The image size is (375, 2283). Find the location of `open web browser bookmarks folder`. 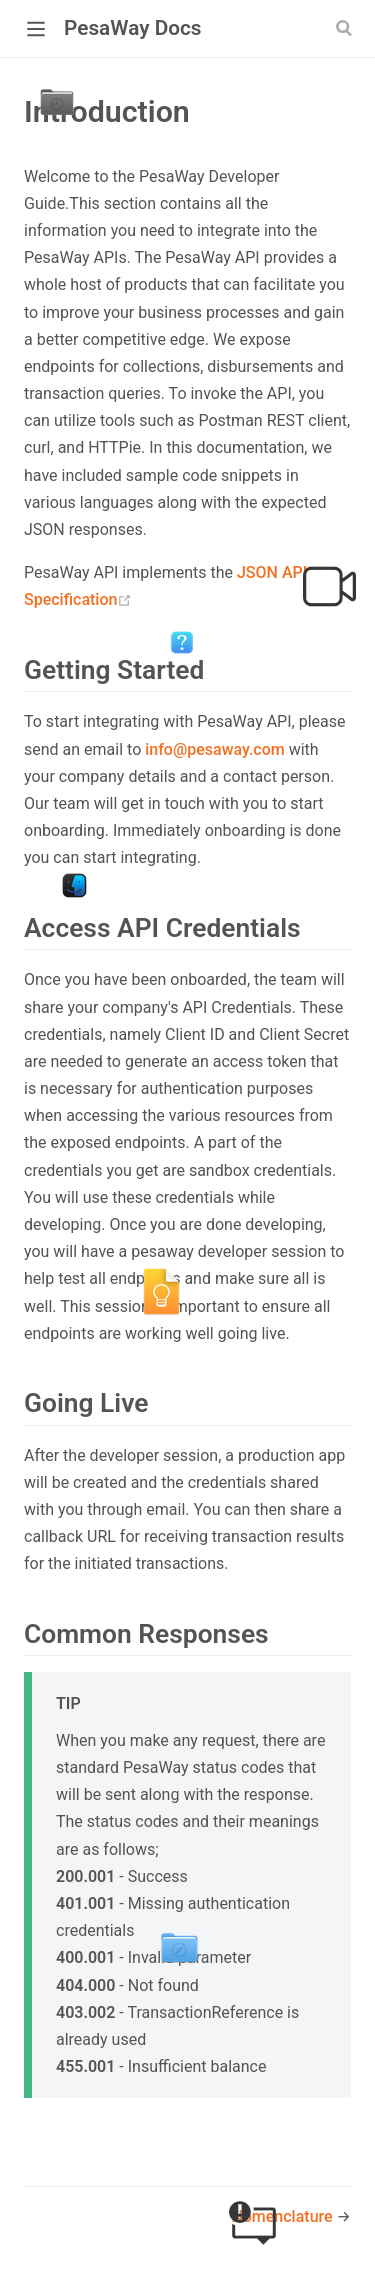

open web browser bookmarks folder is located at coordinates (179, 1947).